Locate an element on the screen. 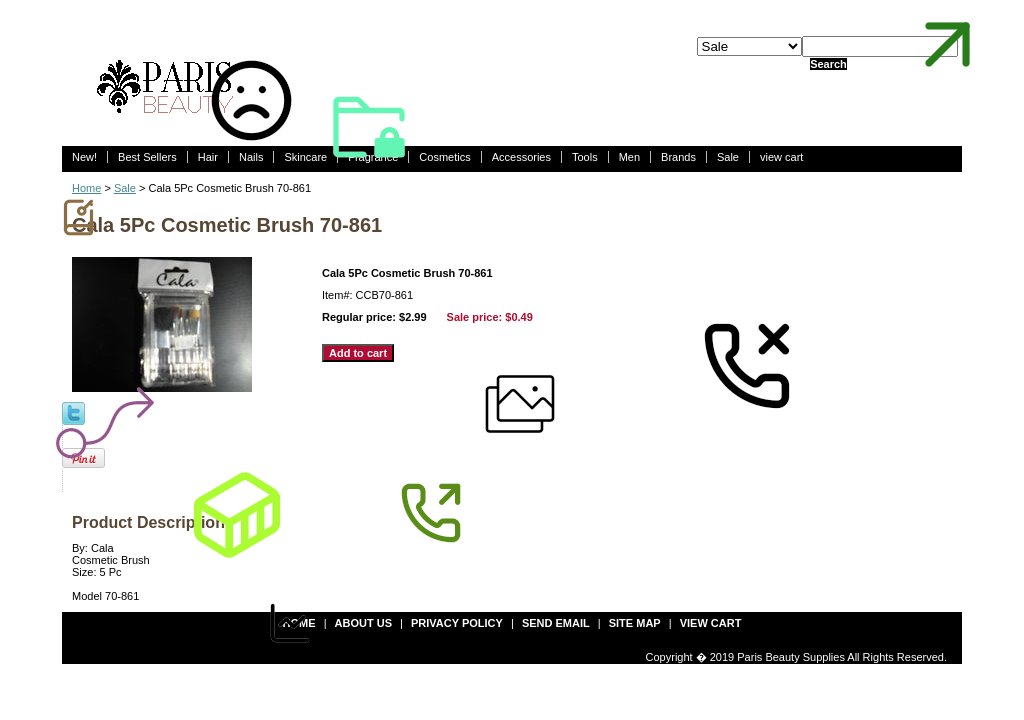  submit negative feedback or rating is located at coordinates (251, 100).